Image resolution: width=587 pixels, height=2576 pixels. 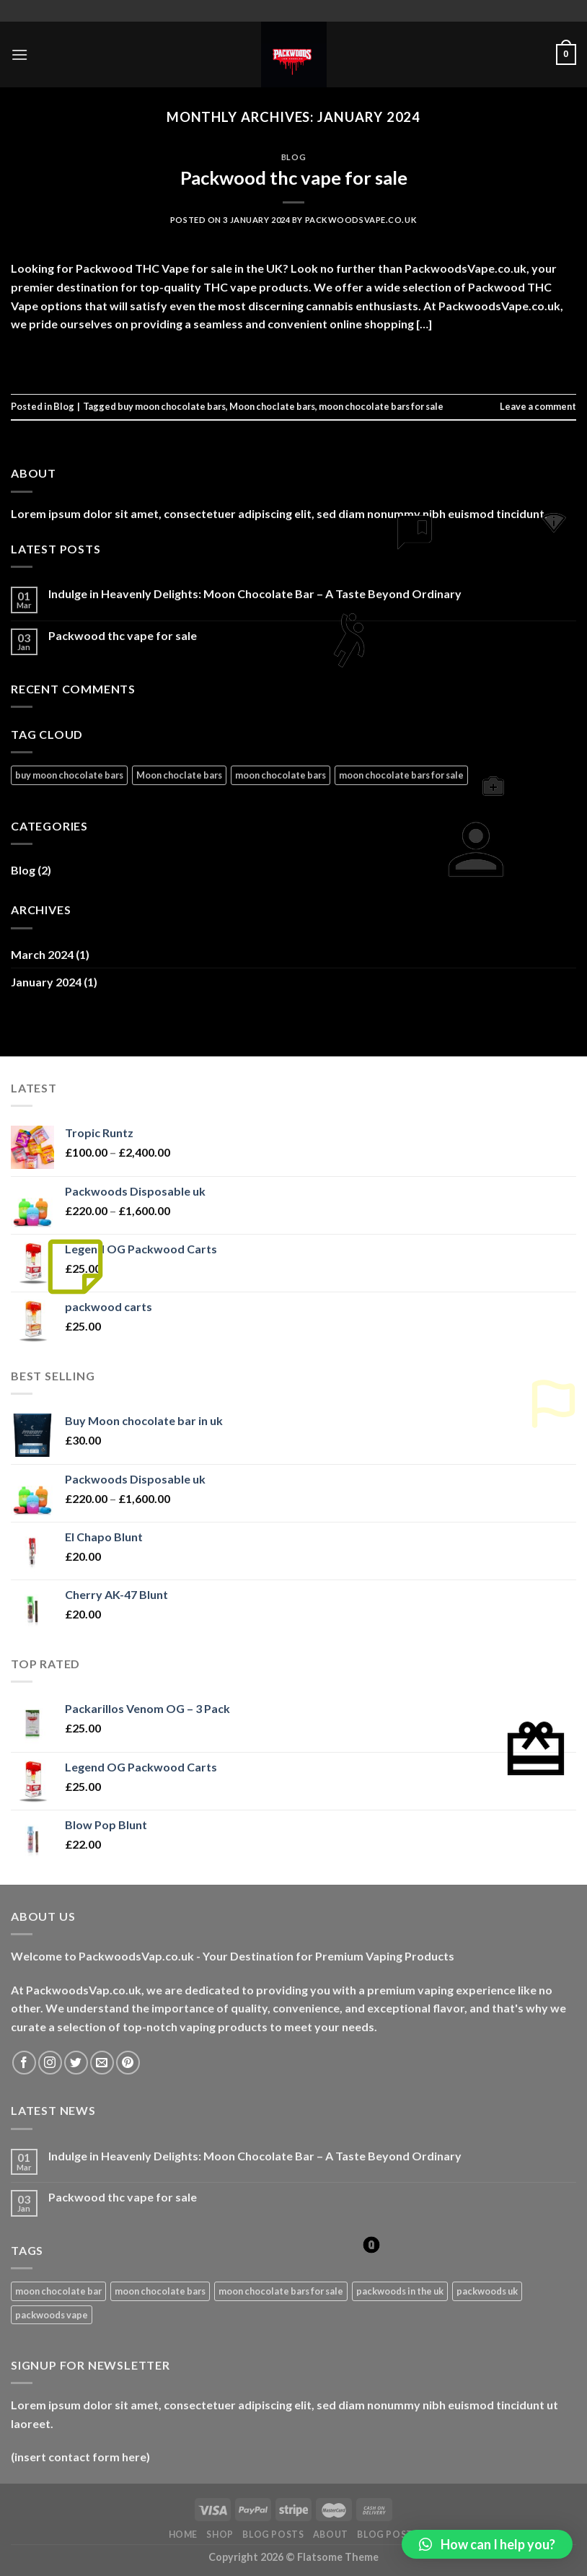 I want to click on view wifi network information, so click(x=554, y=522).